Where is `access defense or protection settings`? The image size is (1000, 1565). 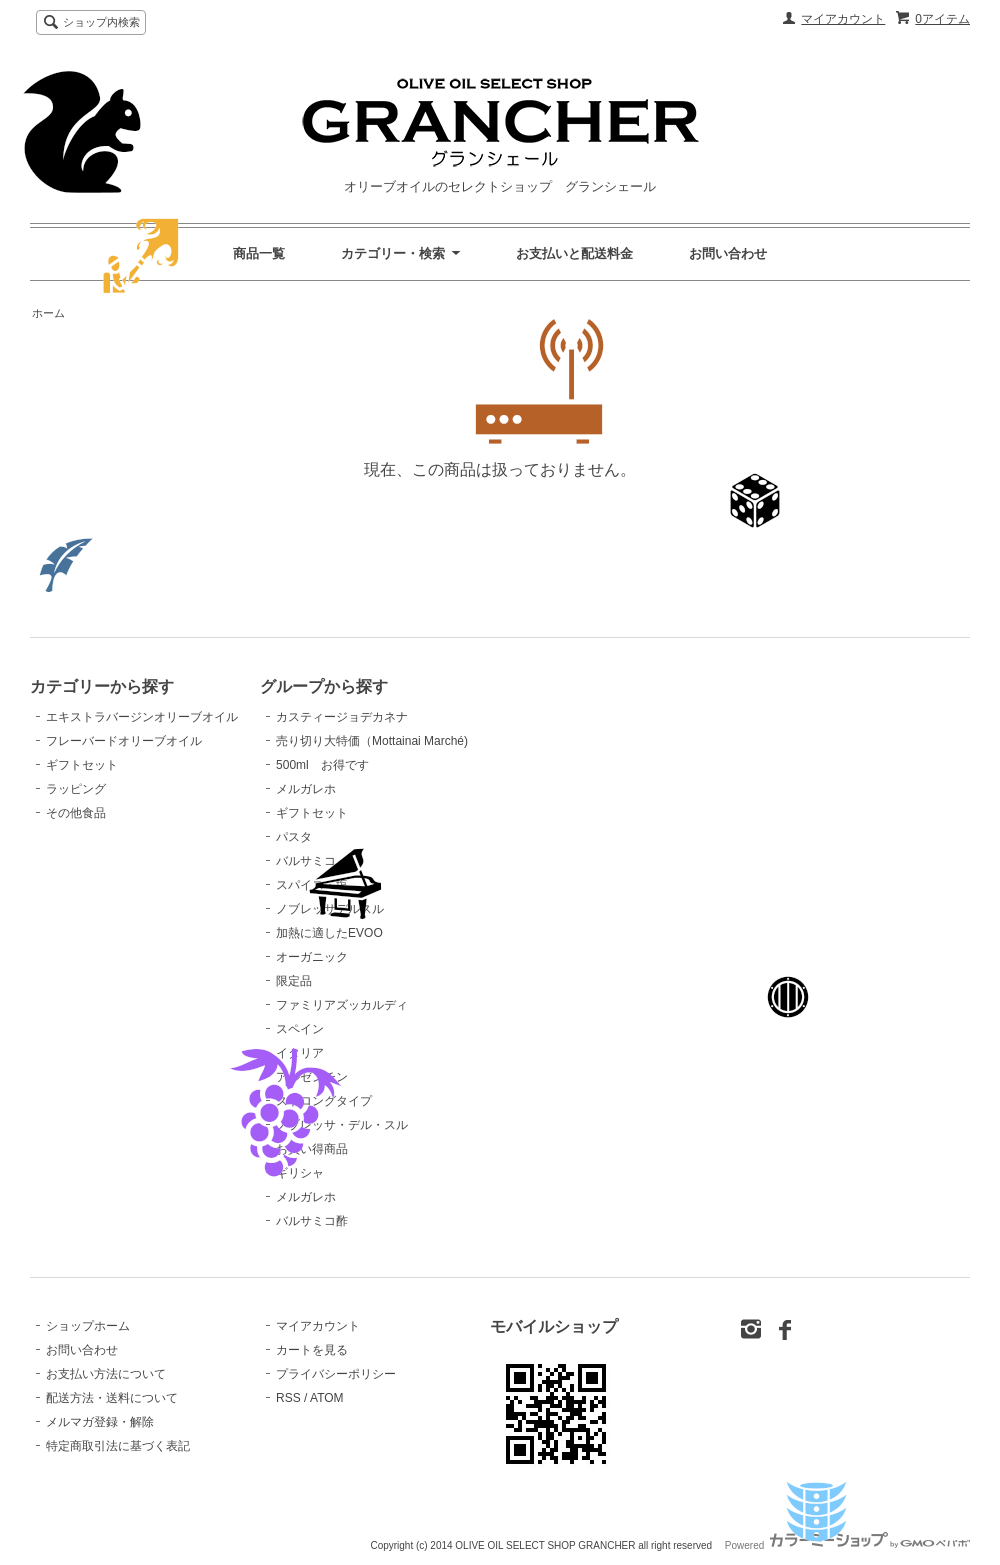
access defense or protection settings is located at coordinates (788, 997).